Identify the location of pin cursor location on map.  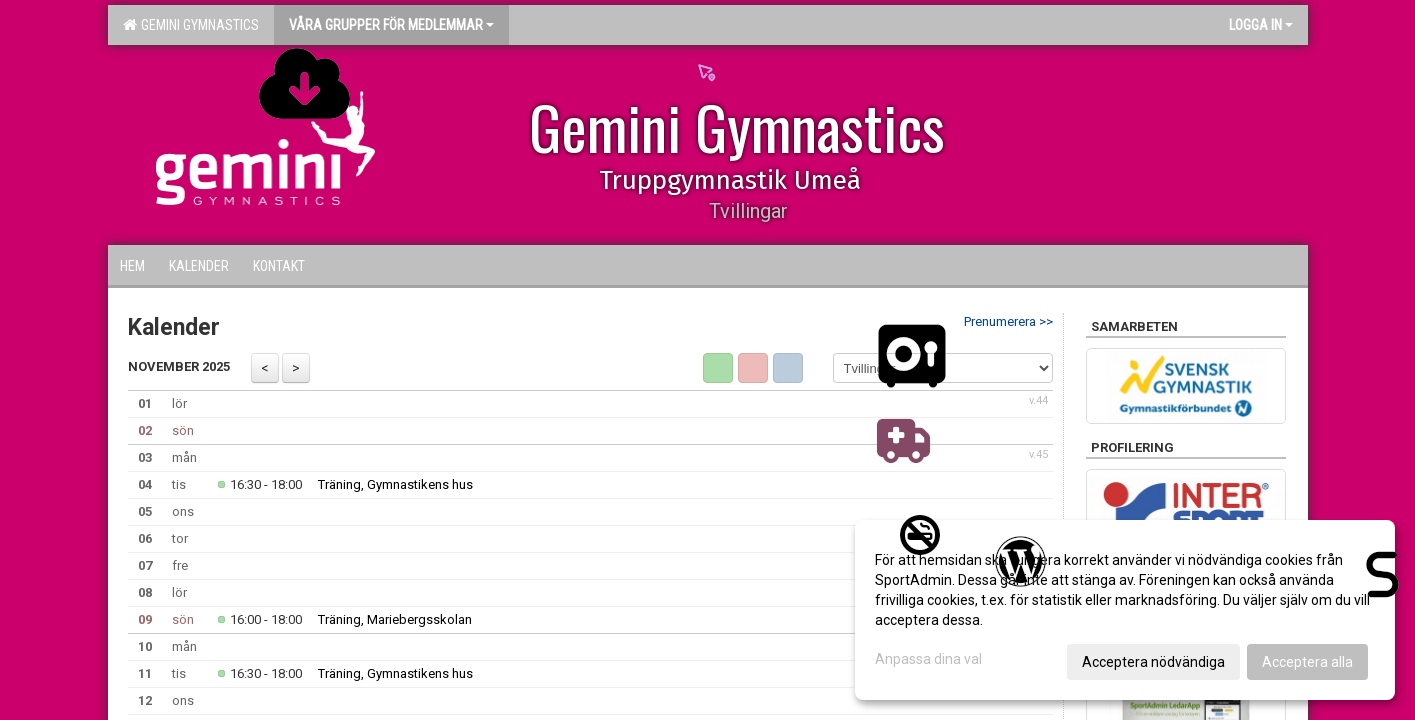
(706, 72).